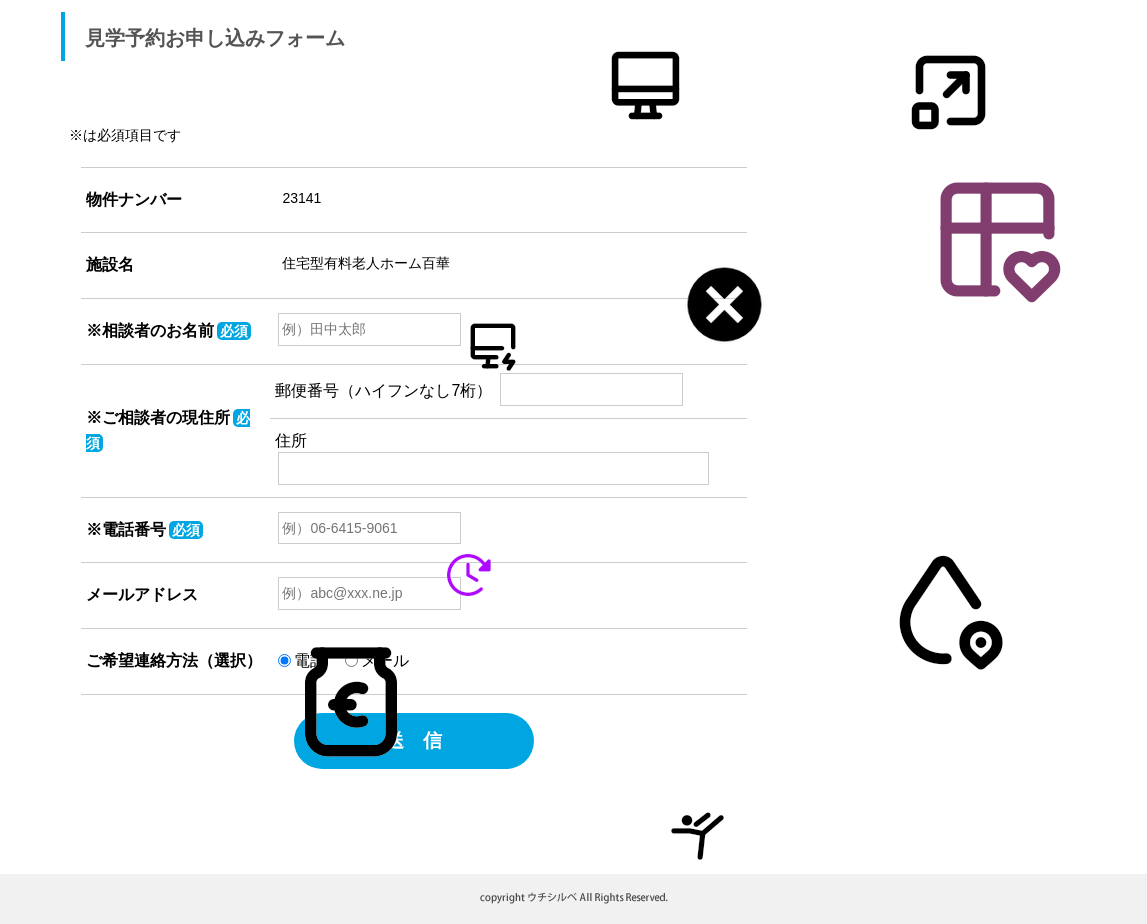 The image size is (1147, 924). Describe the element at coordinates (724, 304) in the screenshot. I see `cancel or close the current action` at that location.